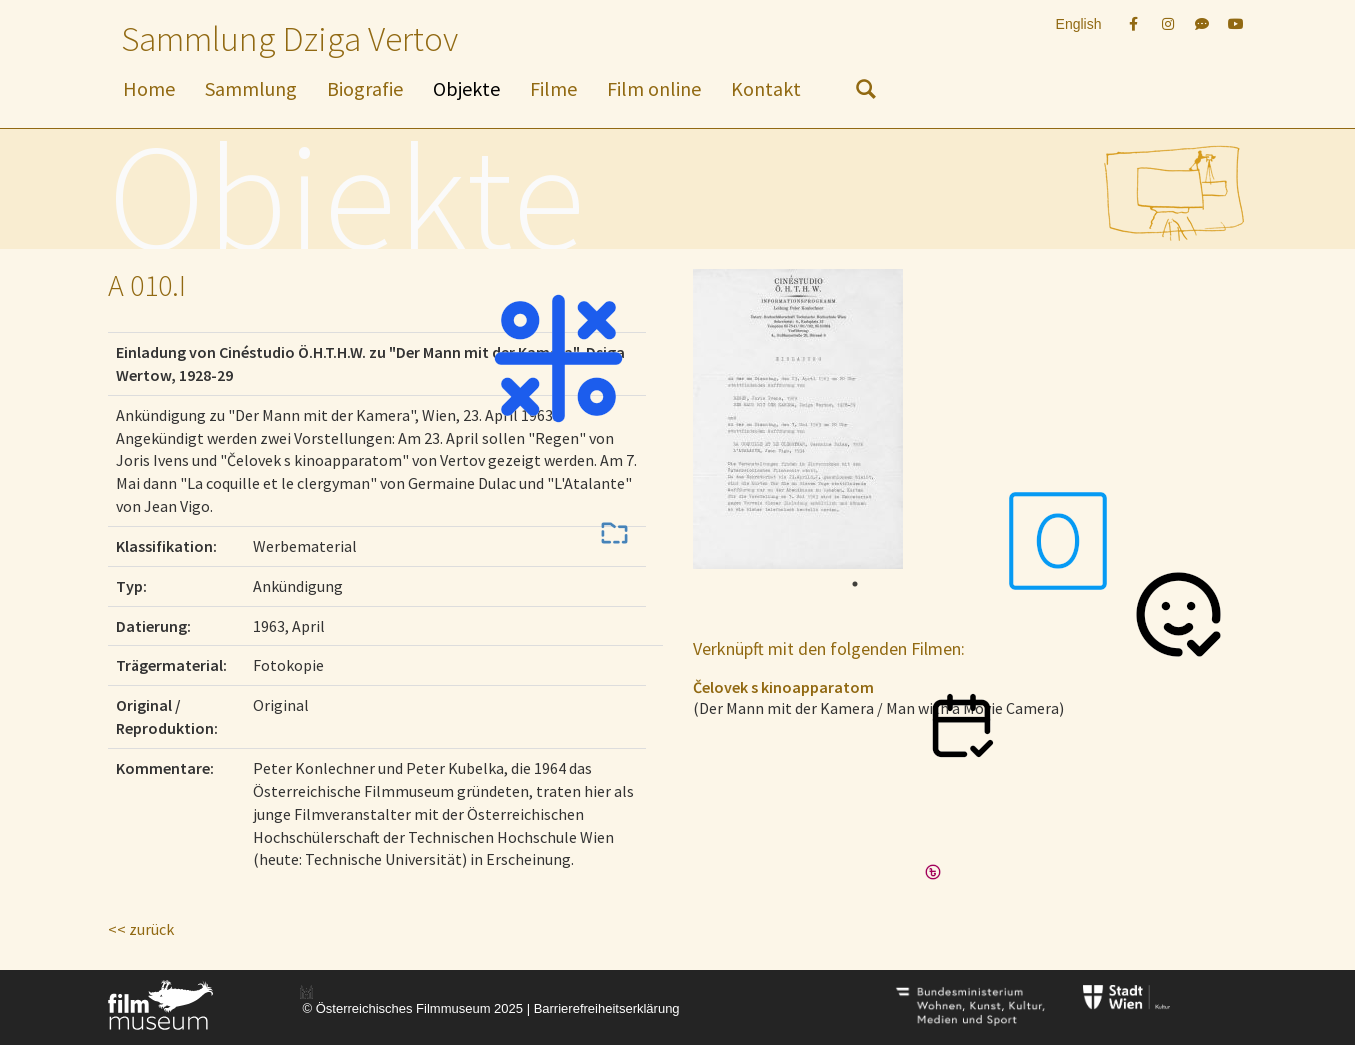 This screenshot has width=1355, height=1045. I want to click on confirm mood or emotional check-in, so click(1178, 614).